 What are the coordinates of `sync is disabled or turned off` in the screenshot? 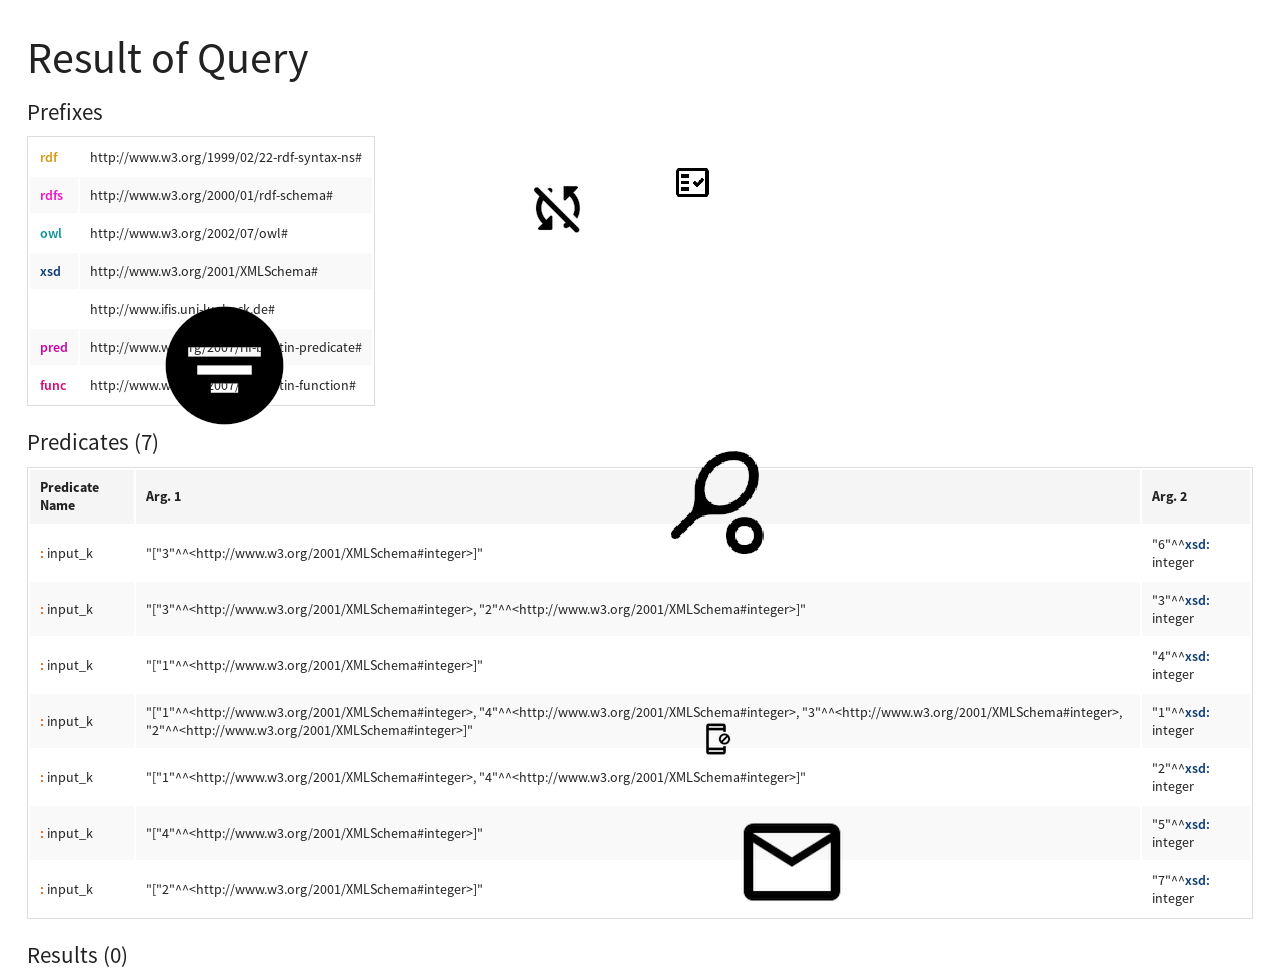 It's located at (558, 208).